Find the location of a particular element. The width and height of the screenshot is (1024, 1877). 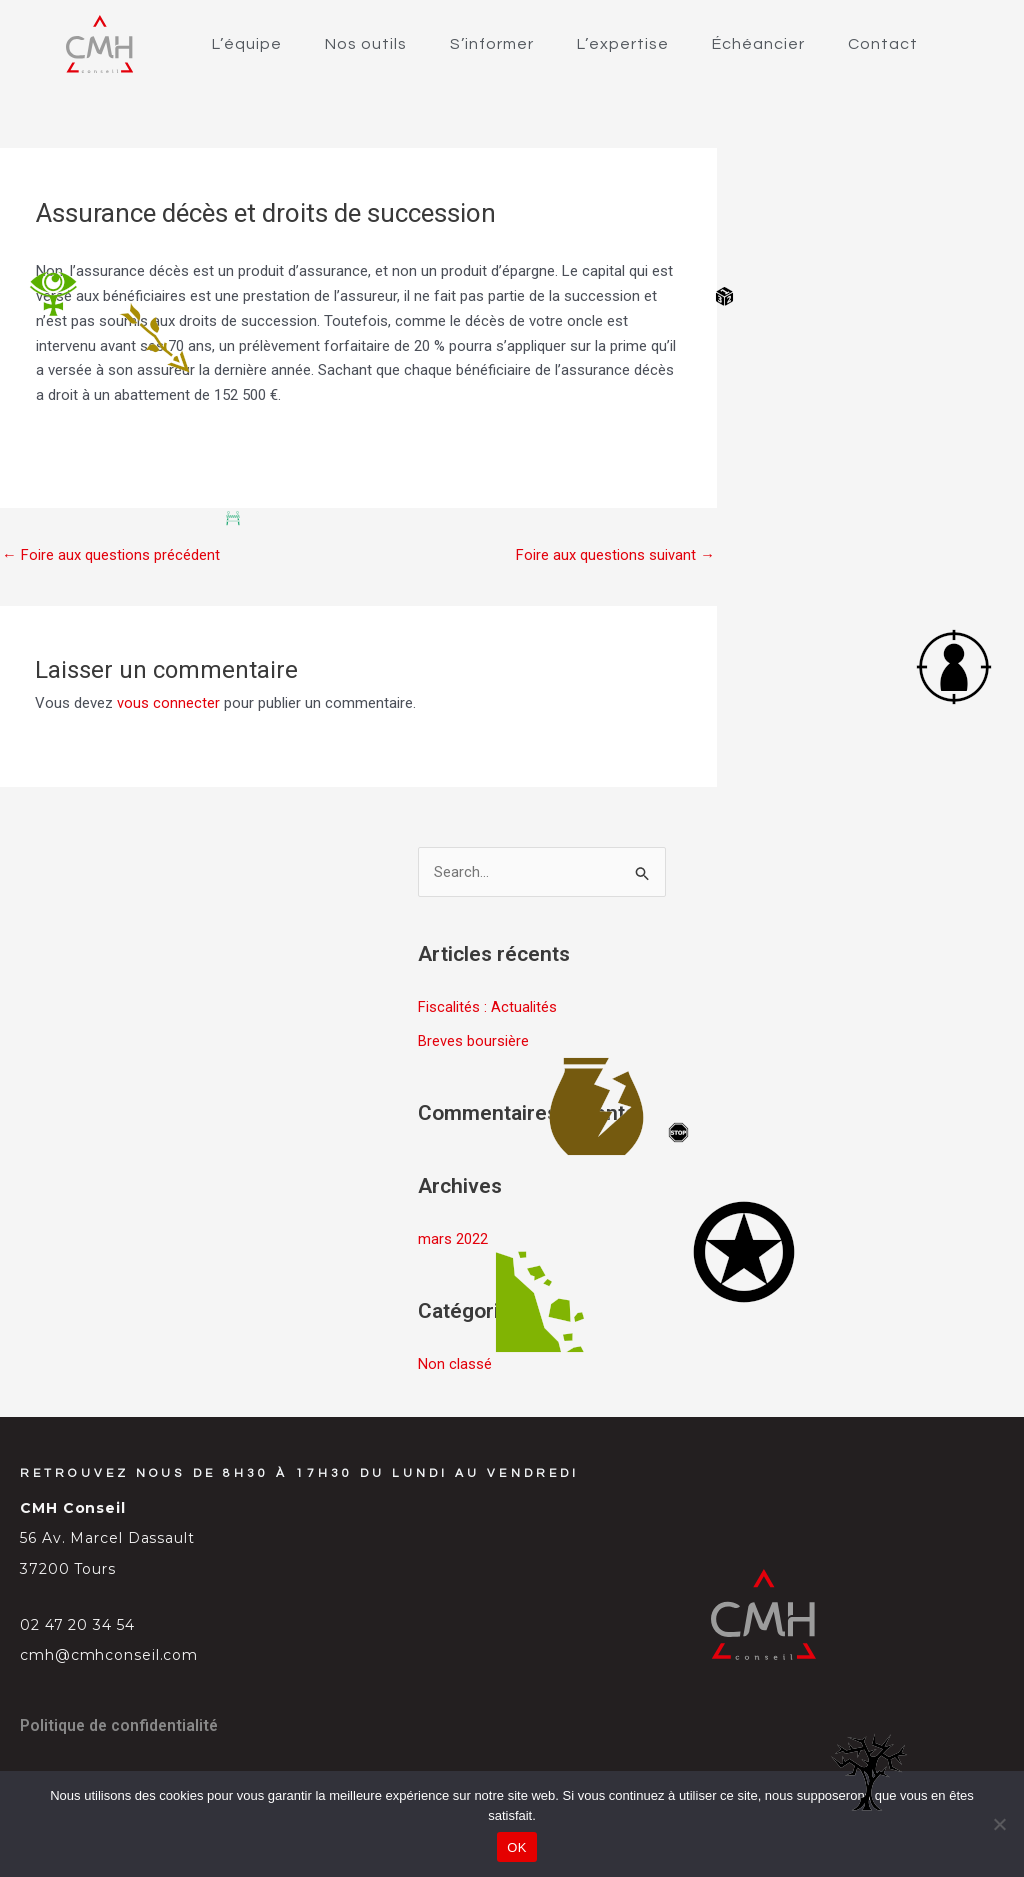

indicates allied or friendly faction status is located at coordinates (744, 1252).